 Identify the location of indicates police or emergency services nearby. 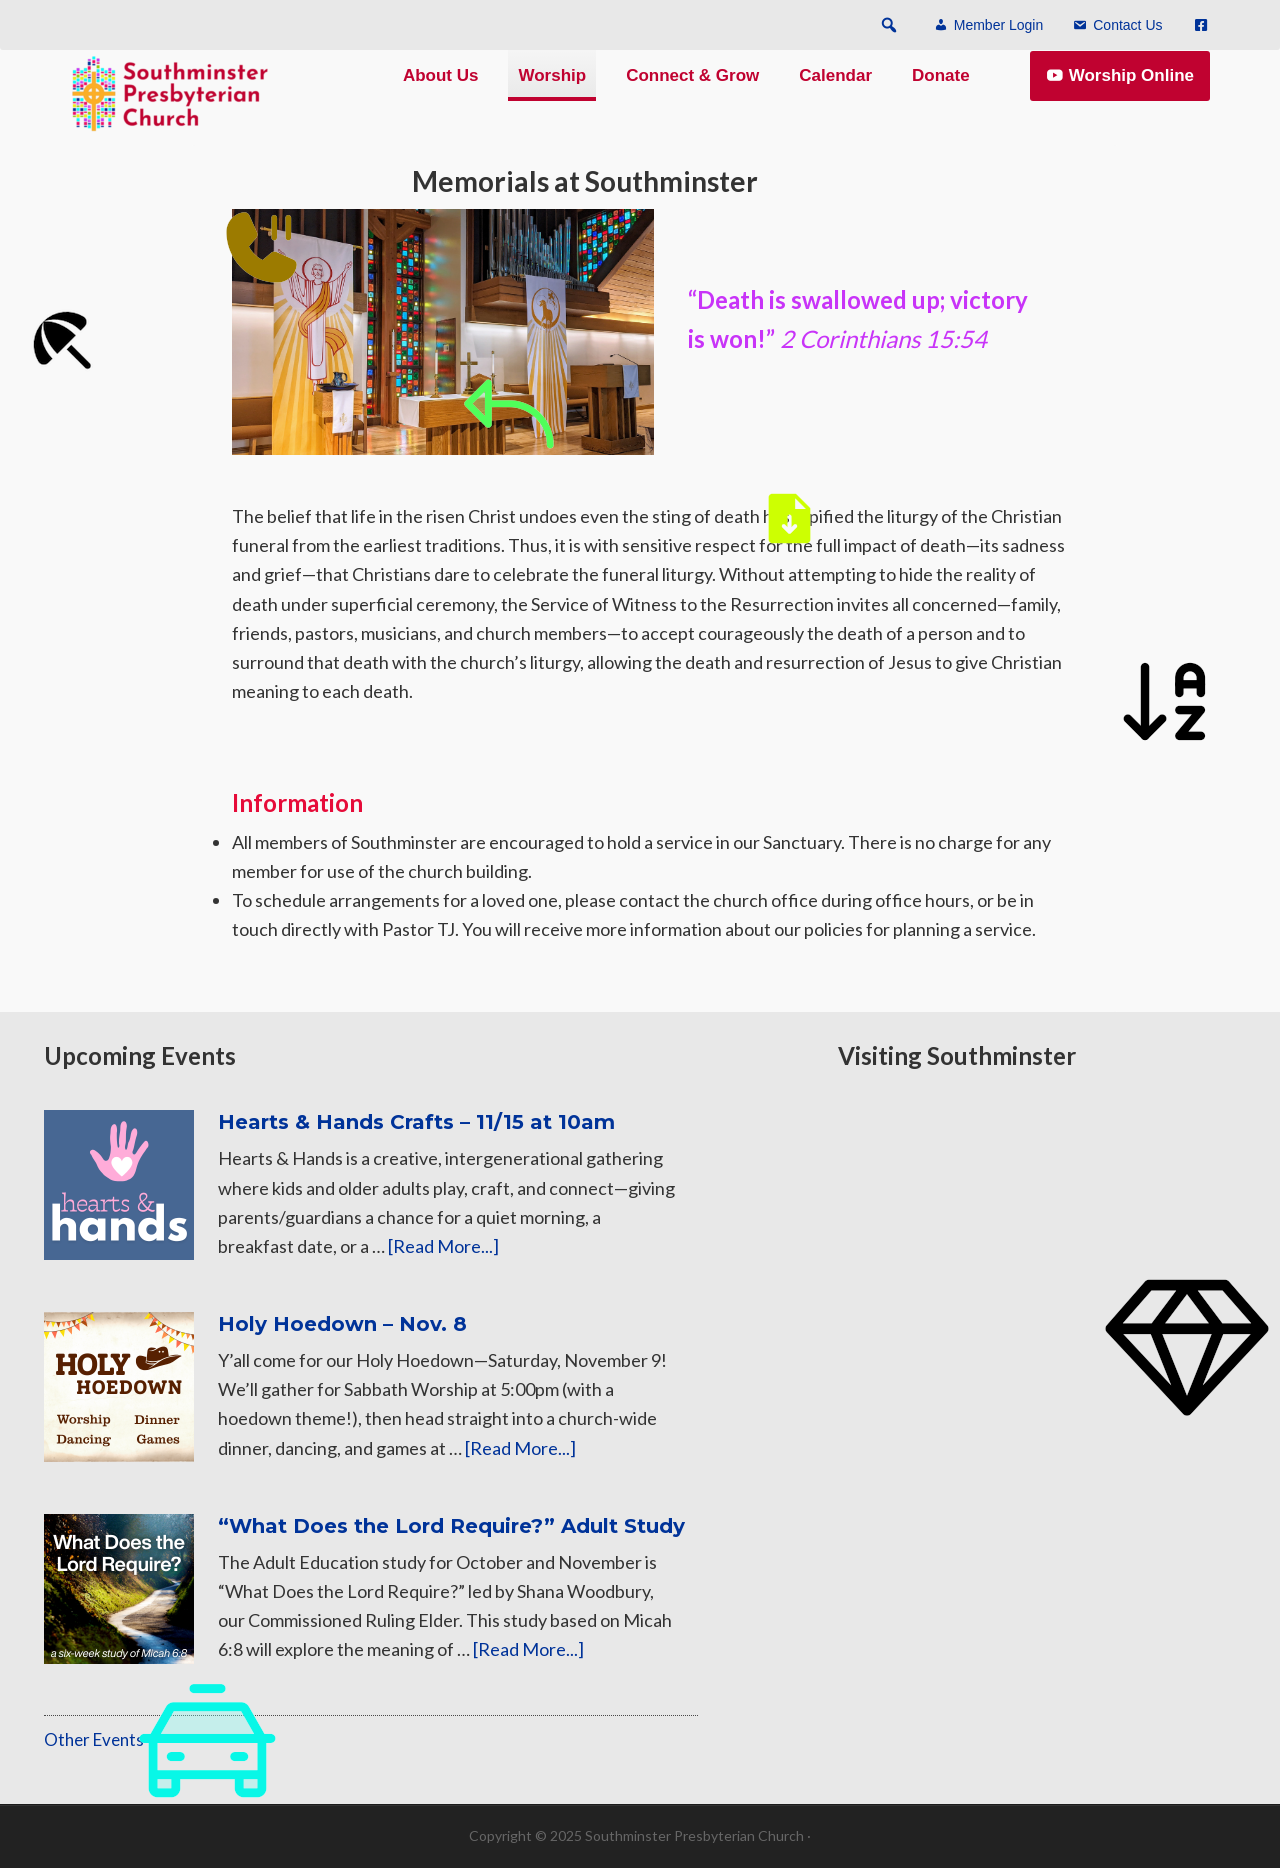
(207, 1747).